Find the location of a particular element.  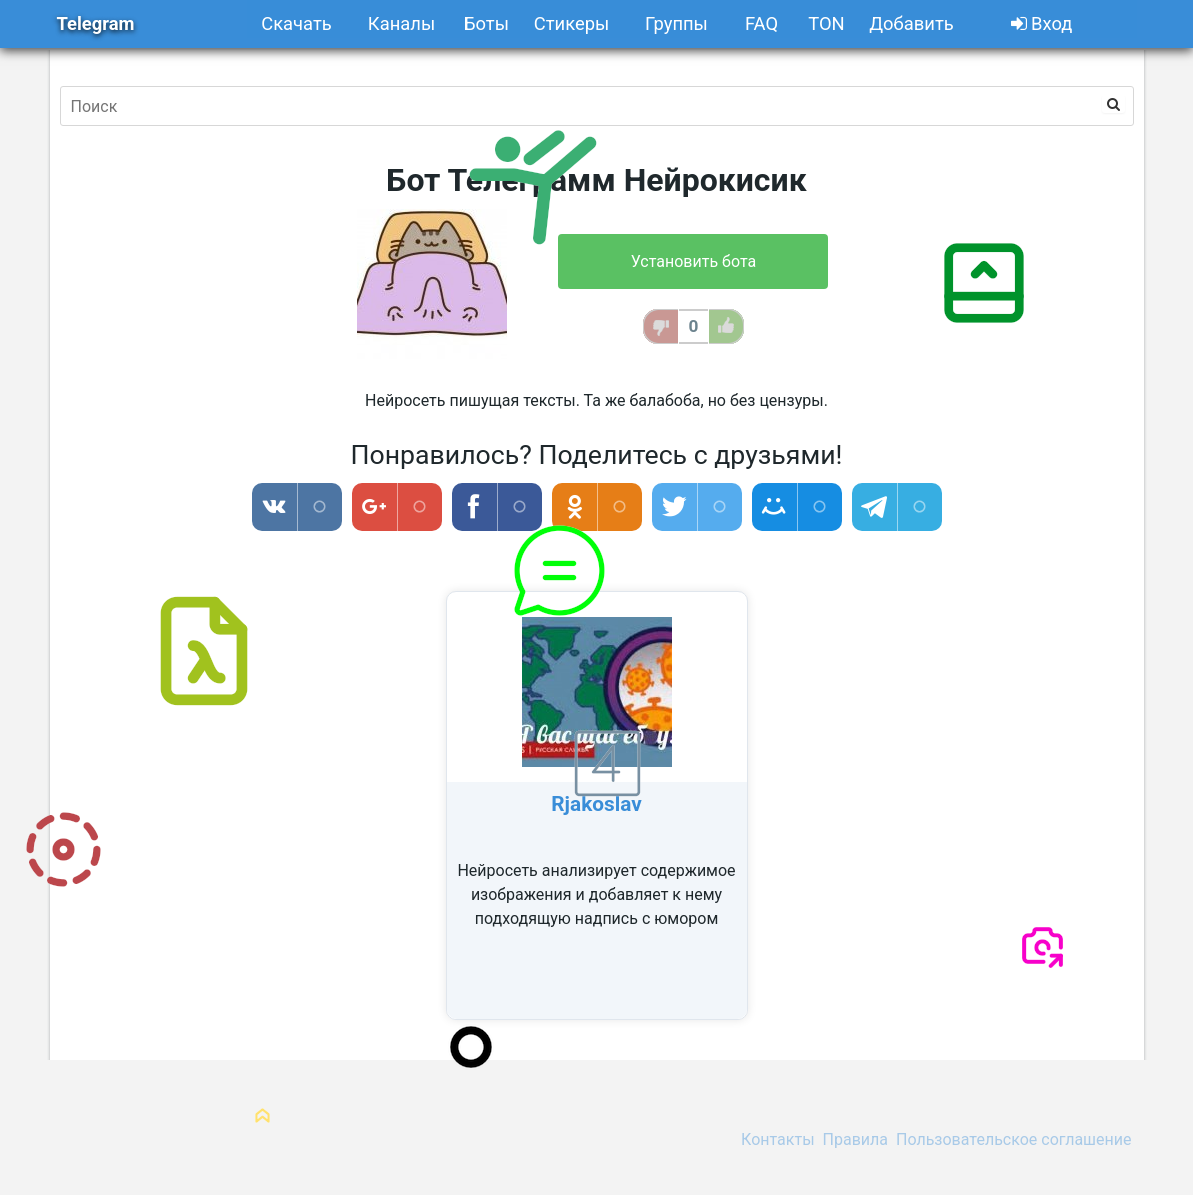

apply tilt-shift blur effect to photo is located at coordinates (63, 849).